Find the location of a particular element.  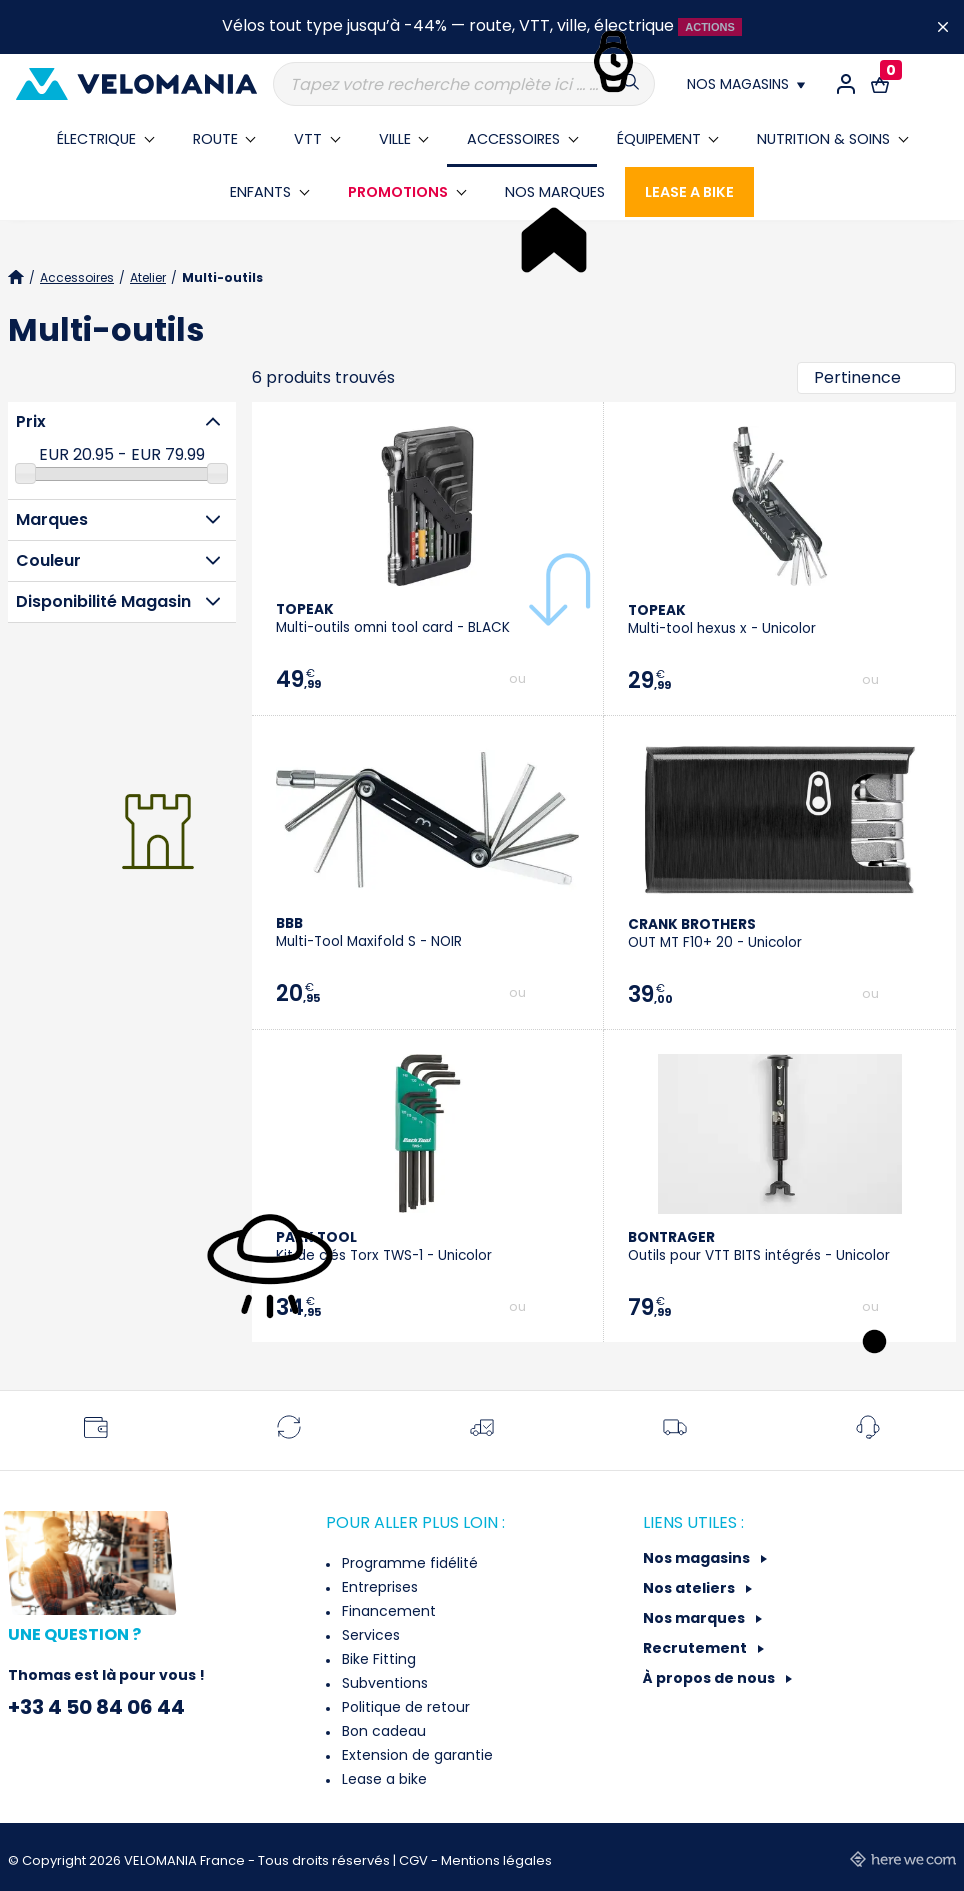

view watch or wearable device settings is located at coordinates (613, 61).